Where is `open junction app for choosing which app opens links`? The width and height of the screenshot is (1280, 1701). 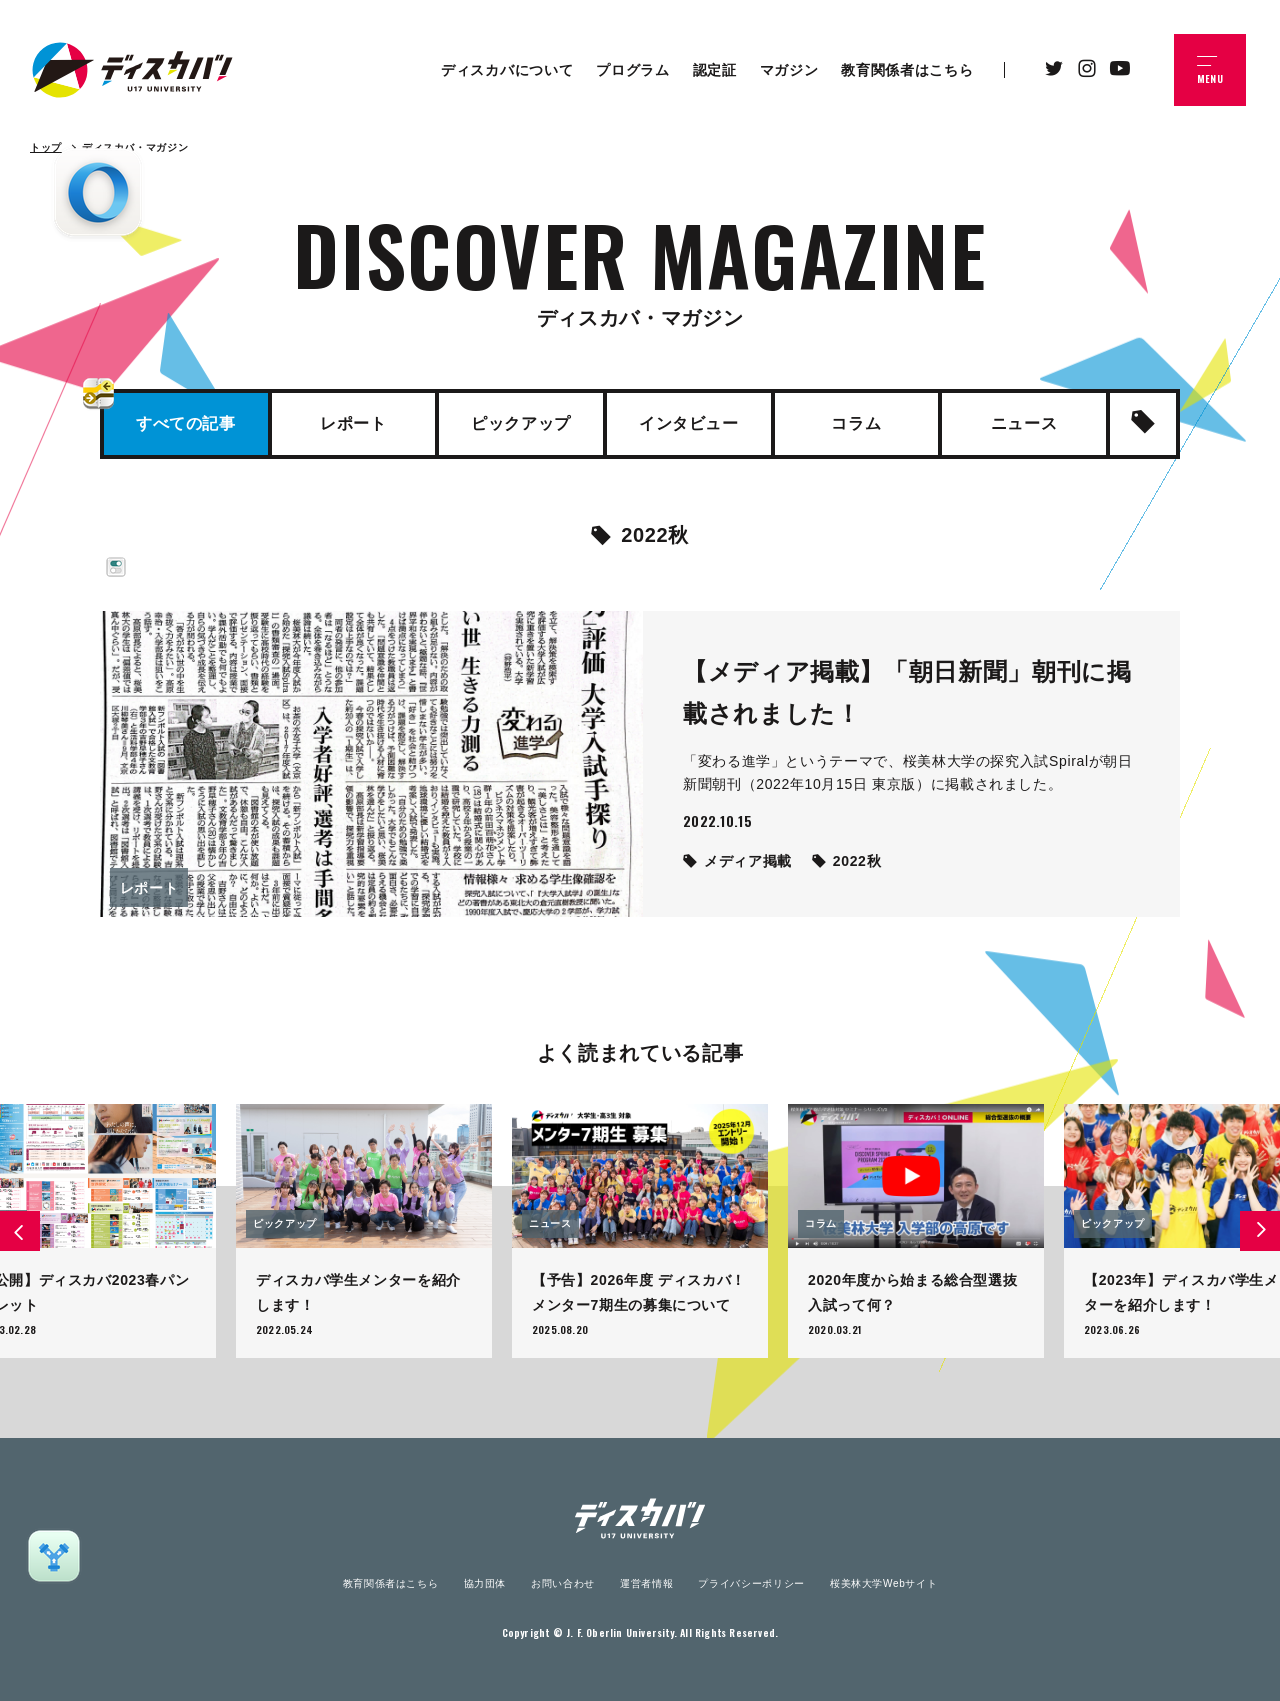
open junction app for choosing which app opens links is located at coordinates (54, 1556).